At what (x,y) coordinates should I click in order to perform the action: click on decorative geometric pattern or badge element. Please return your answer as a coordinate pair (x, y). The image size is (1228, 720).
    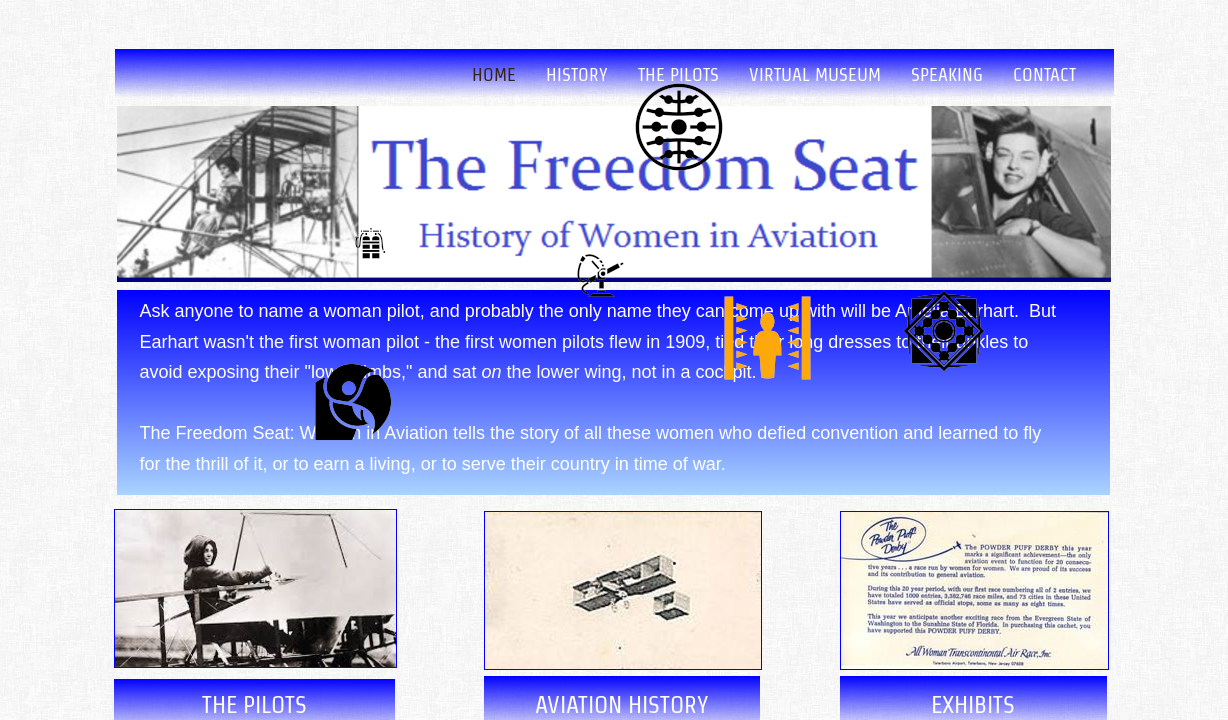
    Looking at the image, I should click on (944, 331).